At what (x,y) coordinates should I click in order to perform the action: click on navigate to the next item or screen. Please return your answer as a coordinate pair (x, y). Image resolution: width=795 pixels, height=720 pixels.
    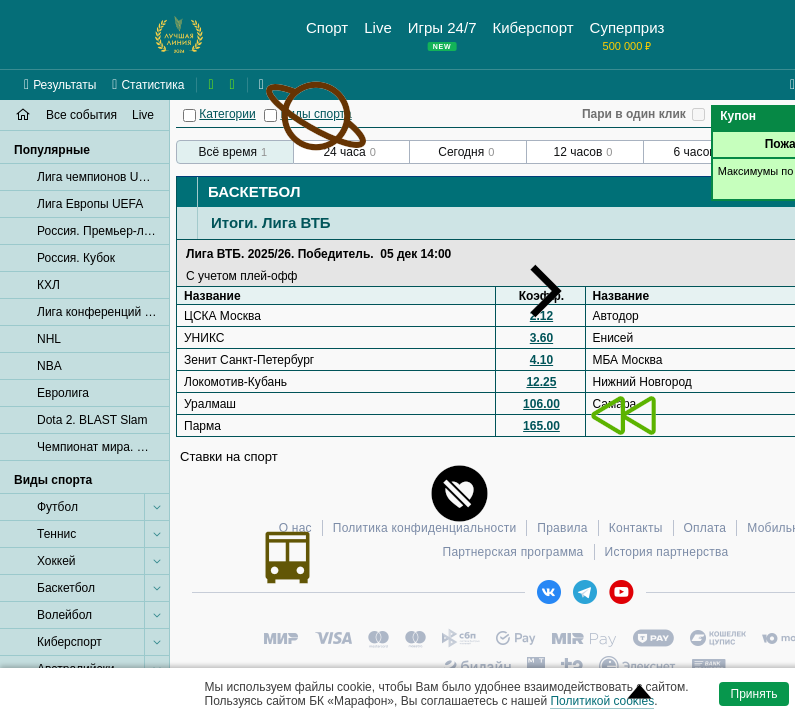
    Looking at the image, I should click on (546, 291).